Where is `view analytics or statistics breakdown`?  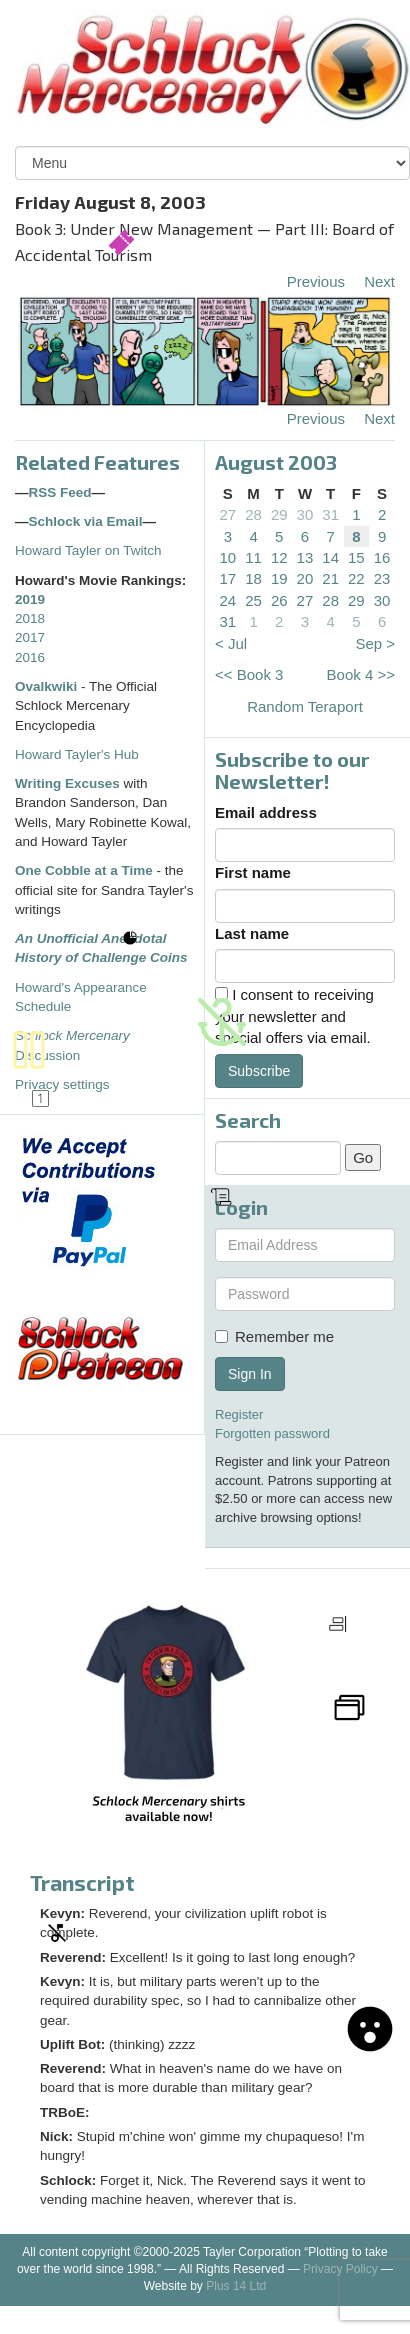
view analytics or statistics breakdown is located at coordinates (130, 938).